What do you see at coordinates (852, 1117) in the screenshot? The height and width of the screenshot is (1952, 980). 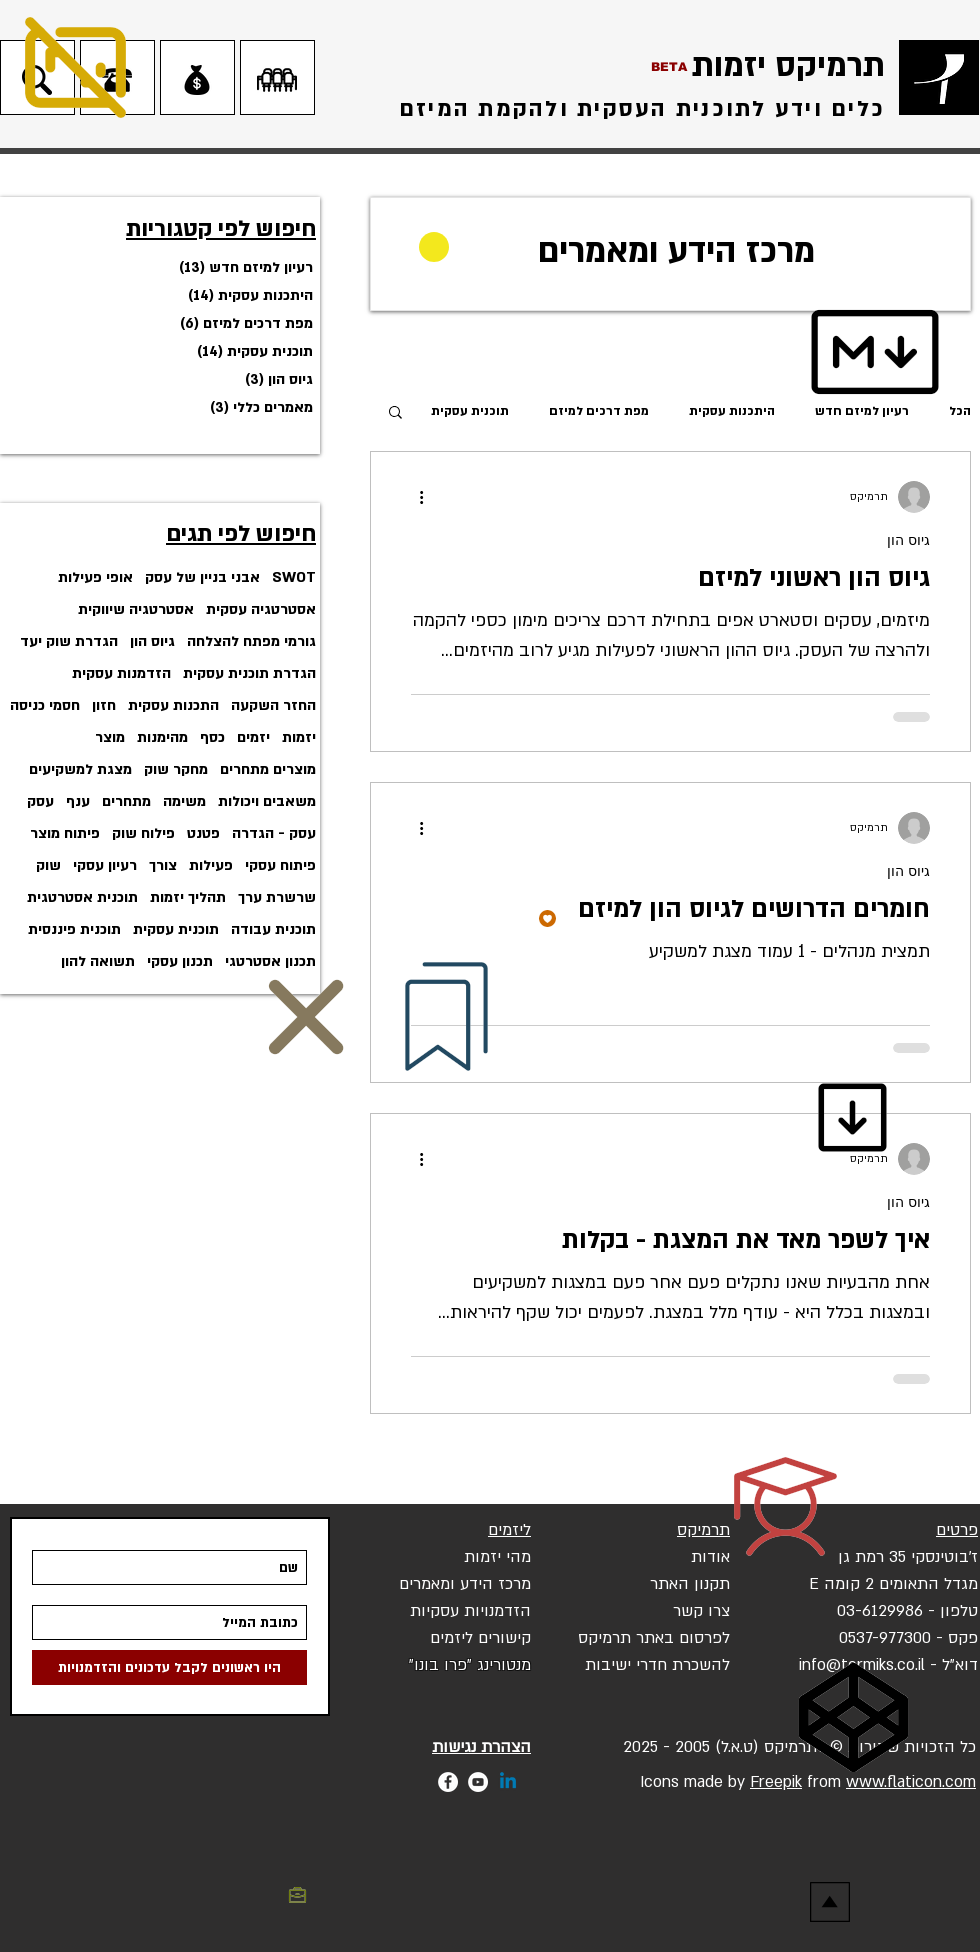 I see `download file or content` at bounding box center [852, 1117].